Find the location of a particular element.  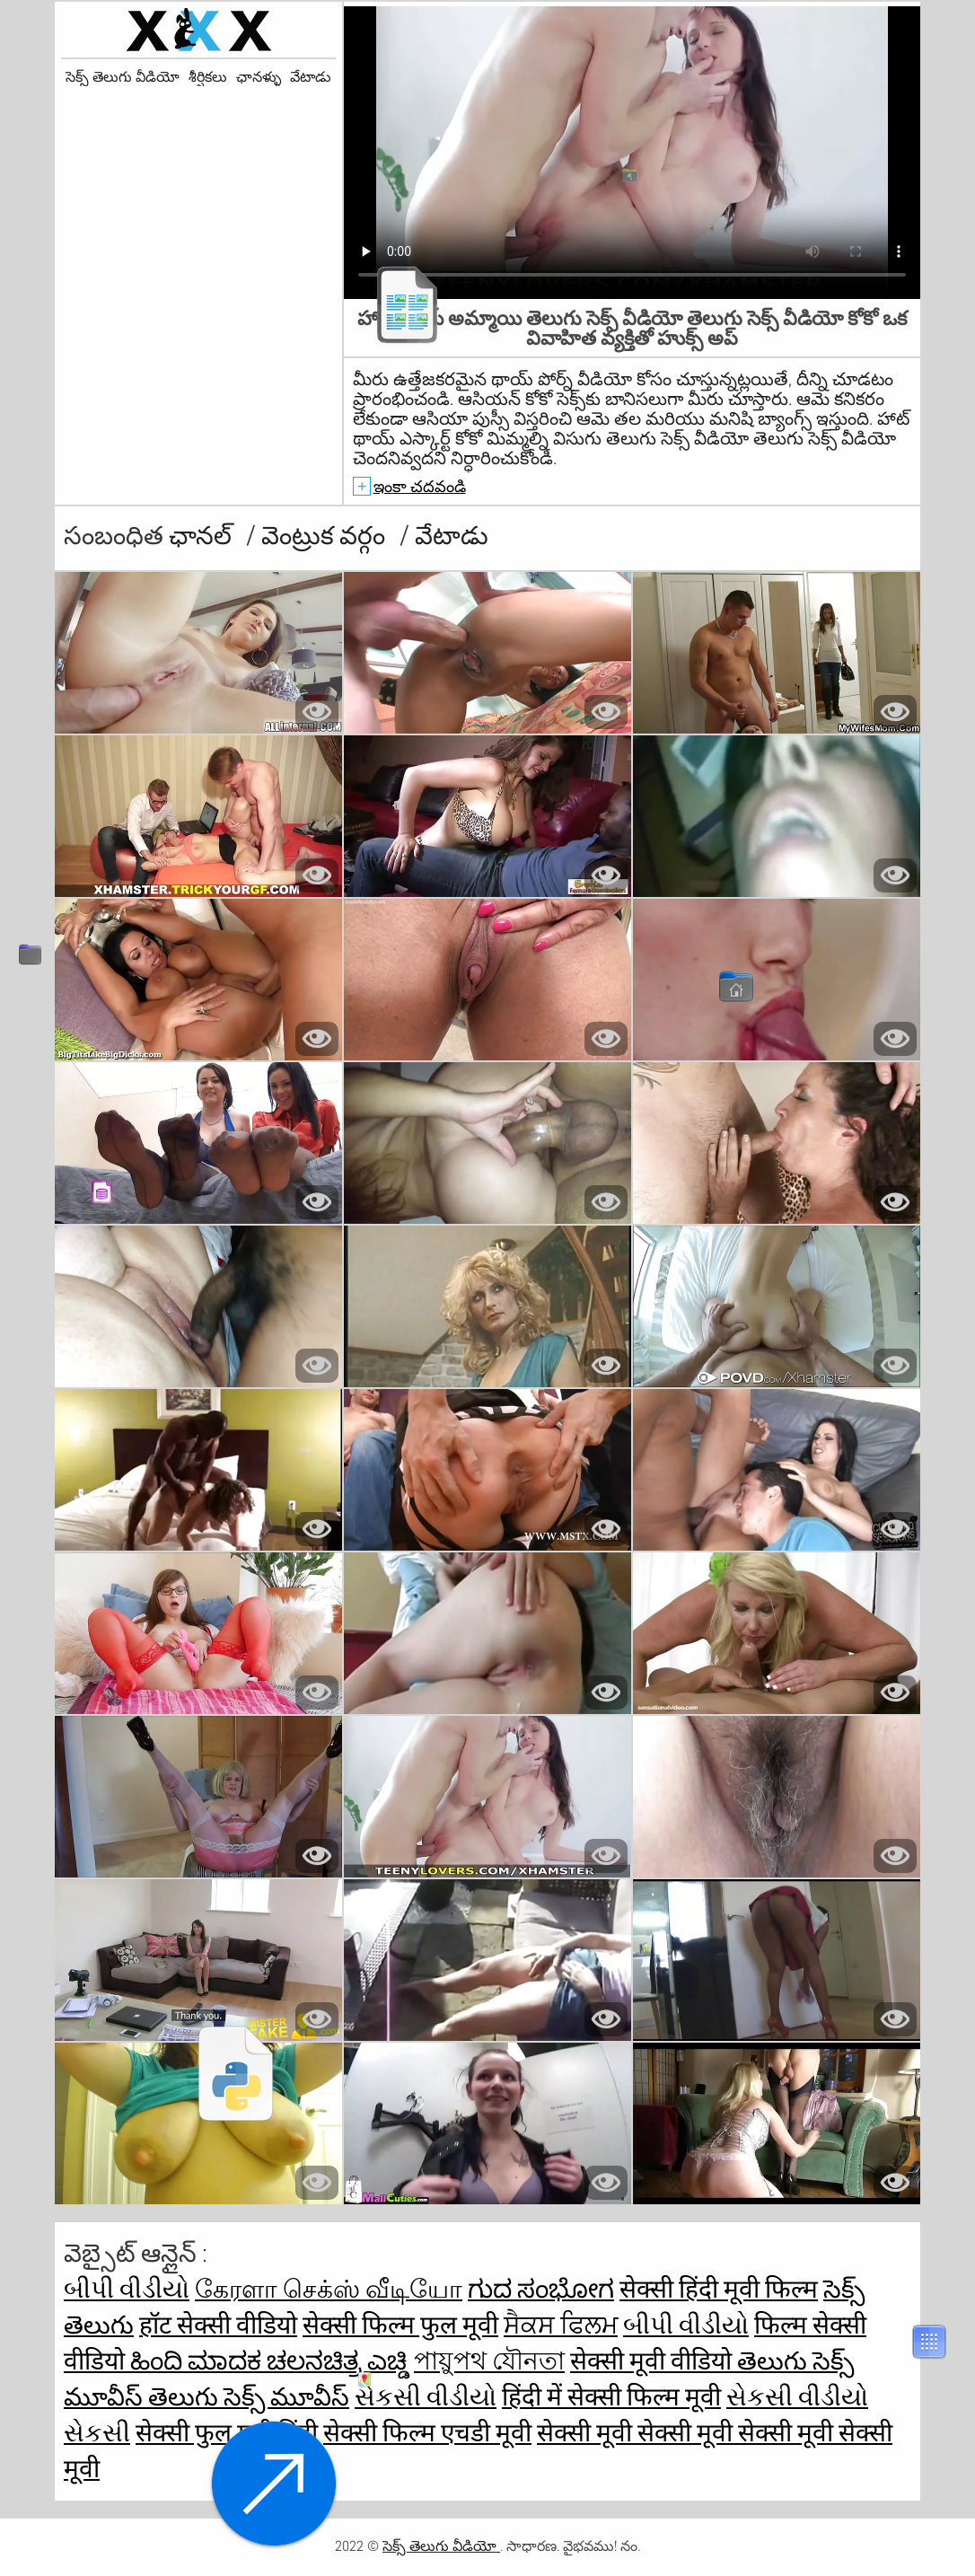

open a folder or directory is located at coordinates (30, 954).